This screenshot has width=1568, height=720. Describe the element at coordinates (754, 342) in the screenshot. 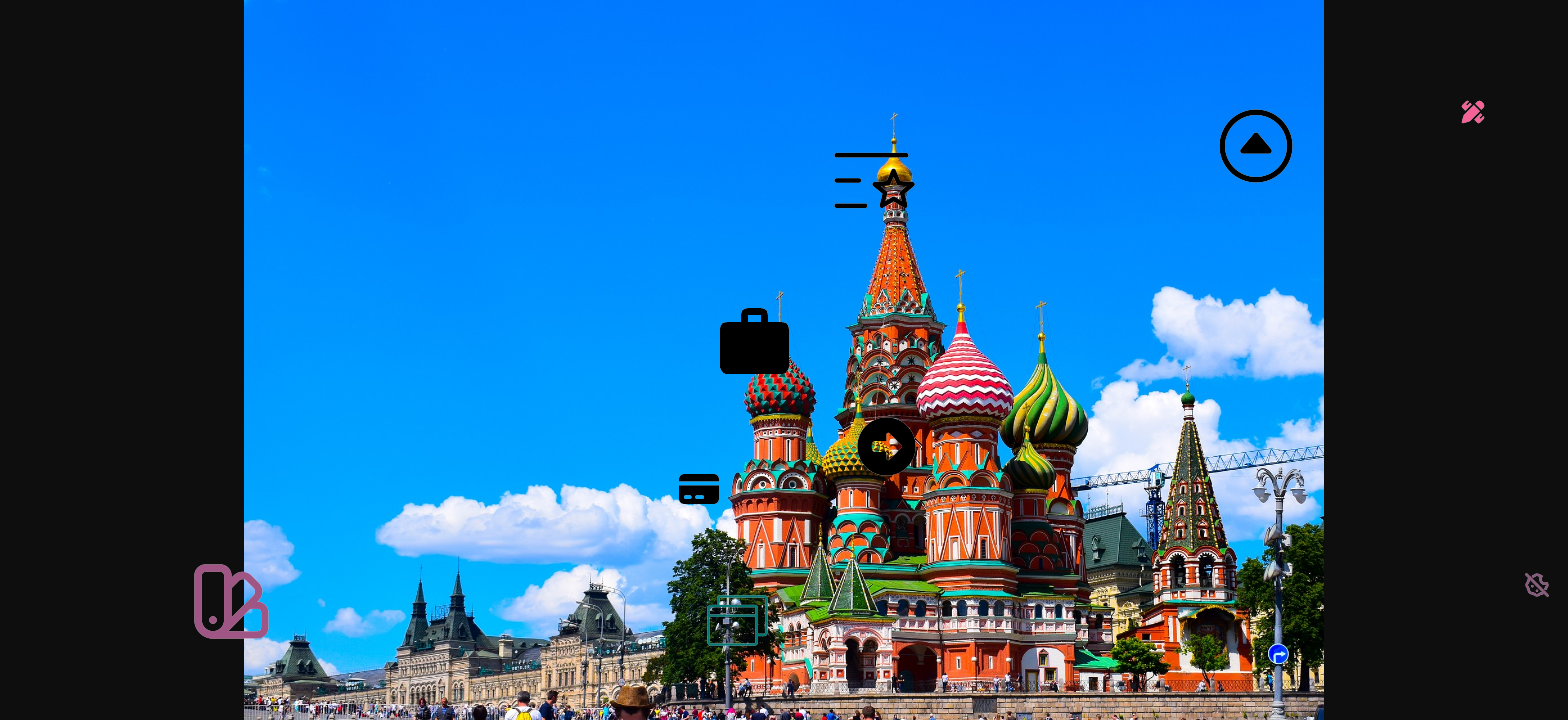

I see `access work-related files or apps` at that location.